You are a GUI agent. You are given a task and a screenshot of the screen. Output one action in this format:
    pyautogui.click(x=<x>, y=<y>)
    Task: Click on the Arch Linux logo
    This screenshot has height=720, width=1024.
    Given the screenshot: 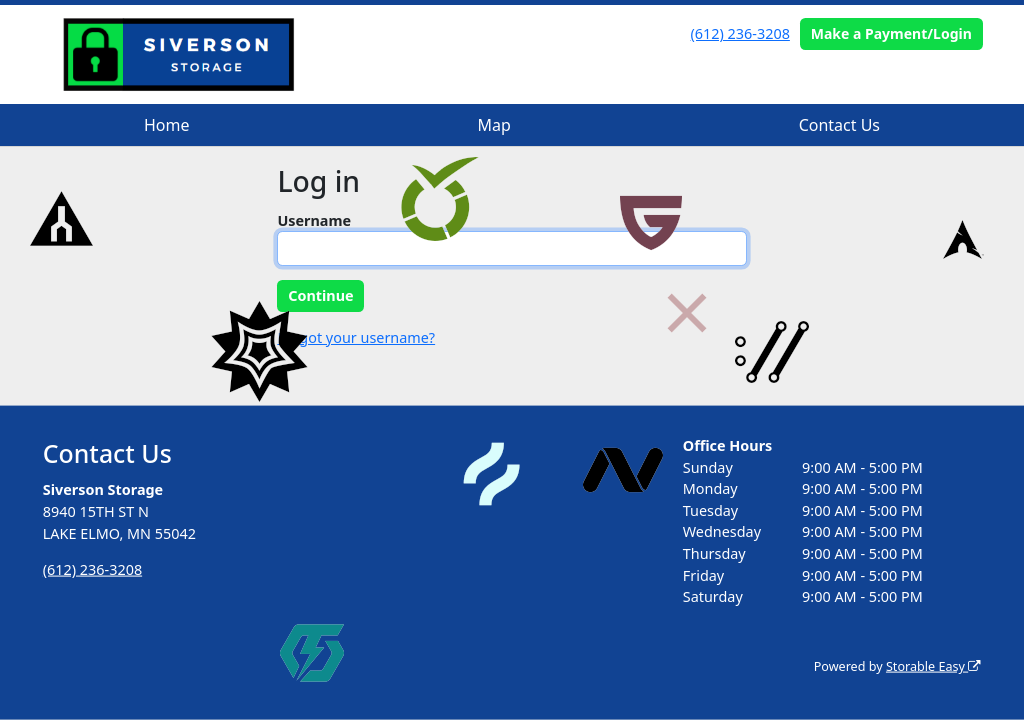 What is the action you would take?
    pyautogui.click(x=963, y=239)
    